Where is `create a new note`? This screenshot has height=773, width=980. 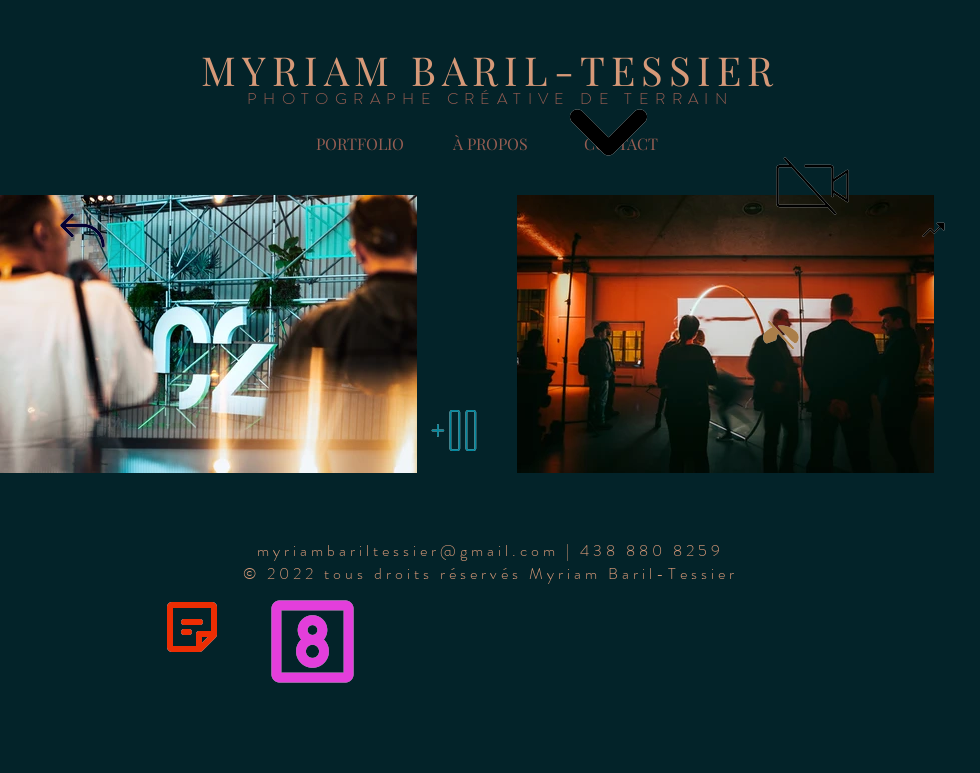 create a new note is located at coordinates (192, 627).